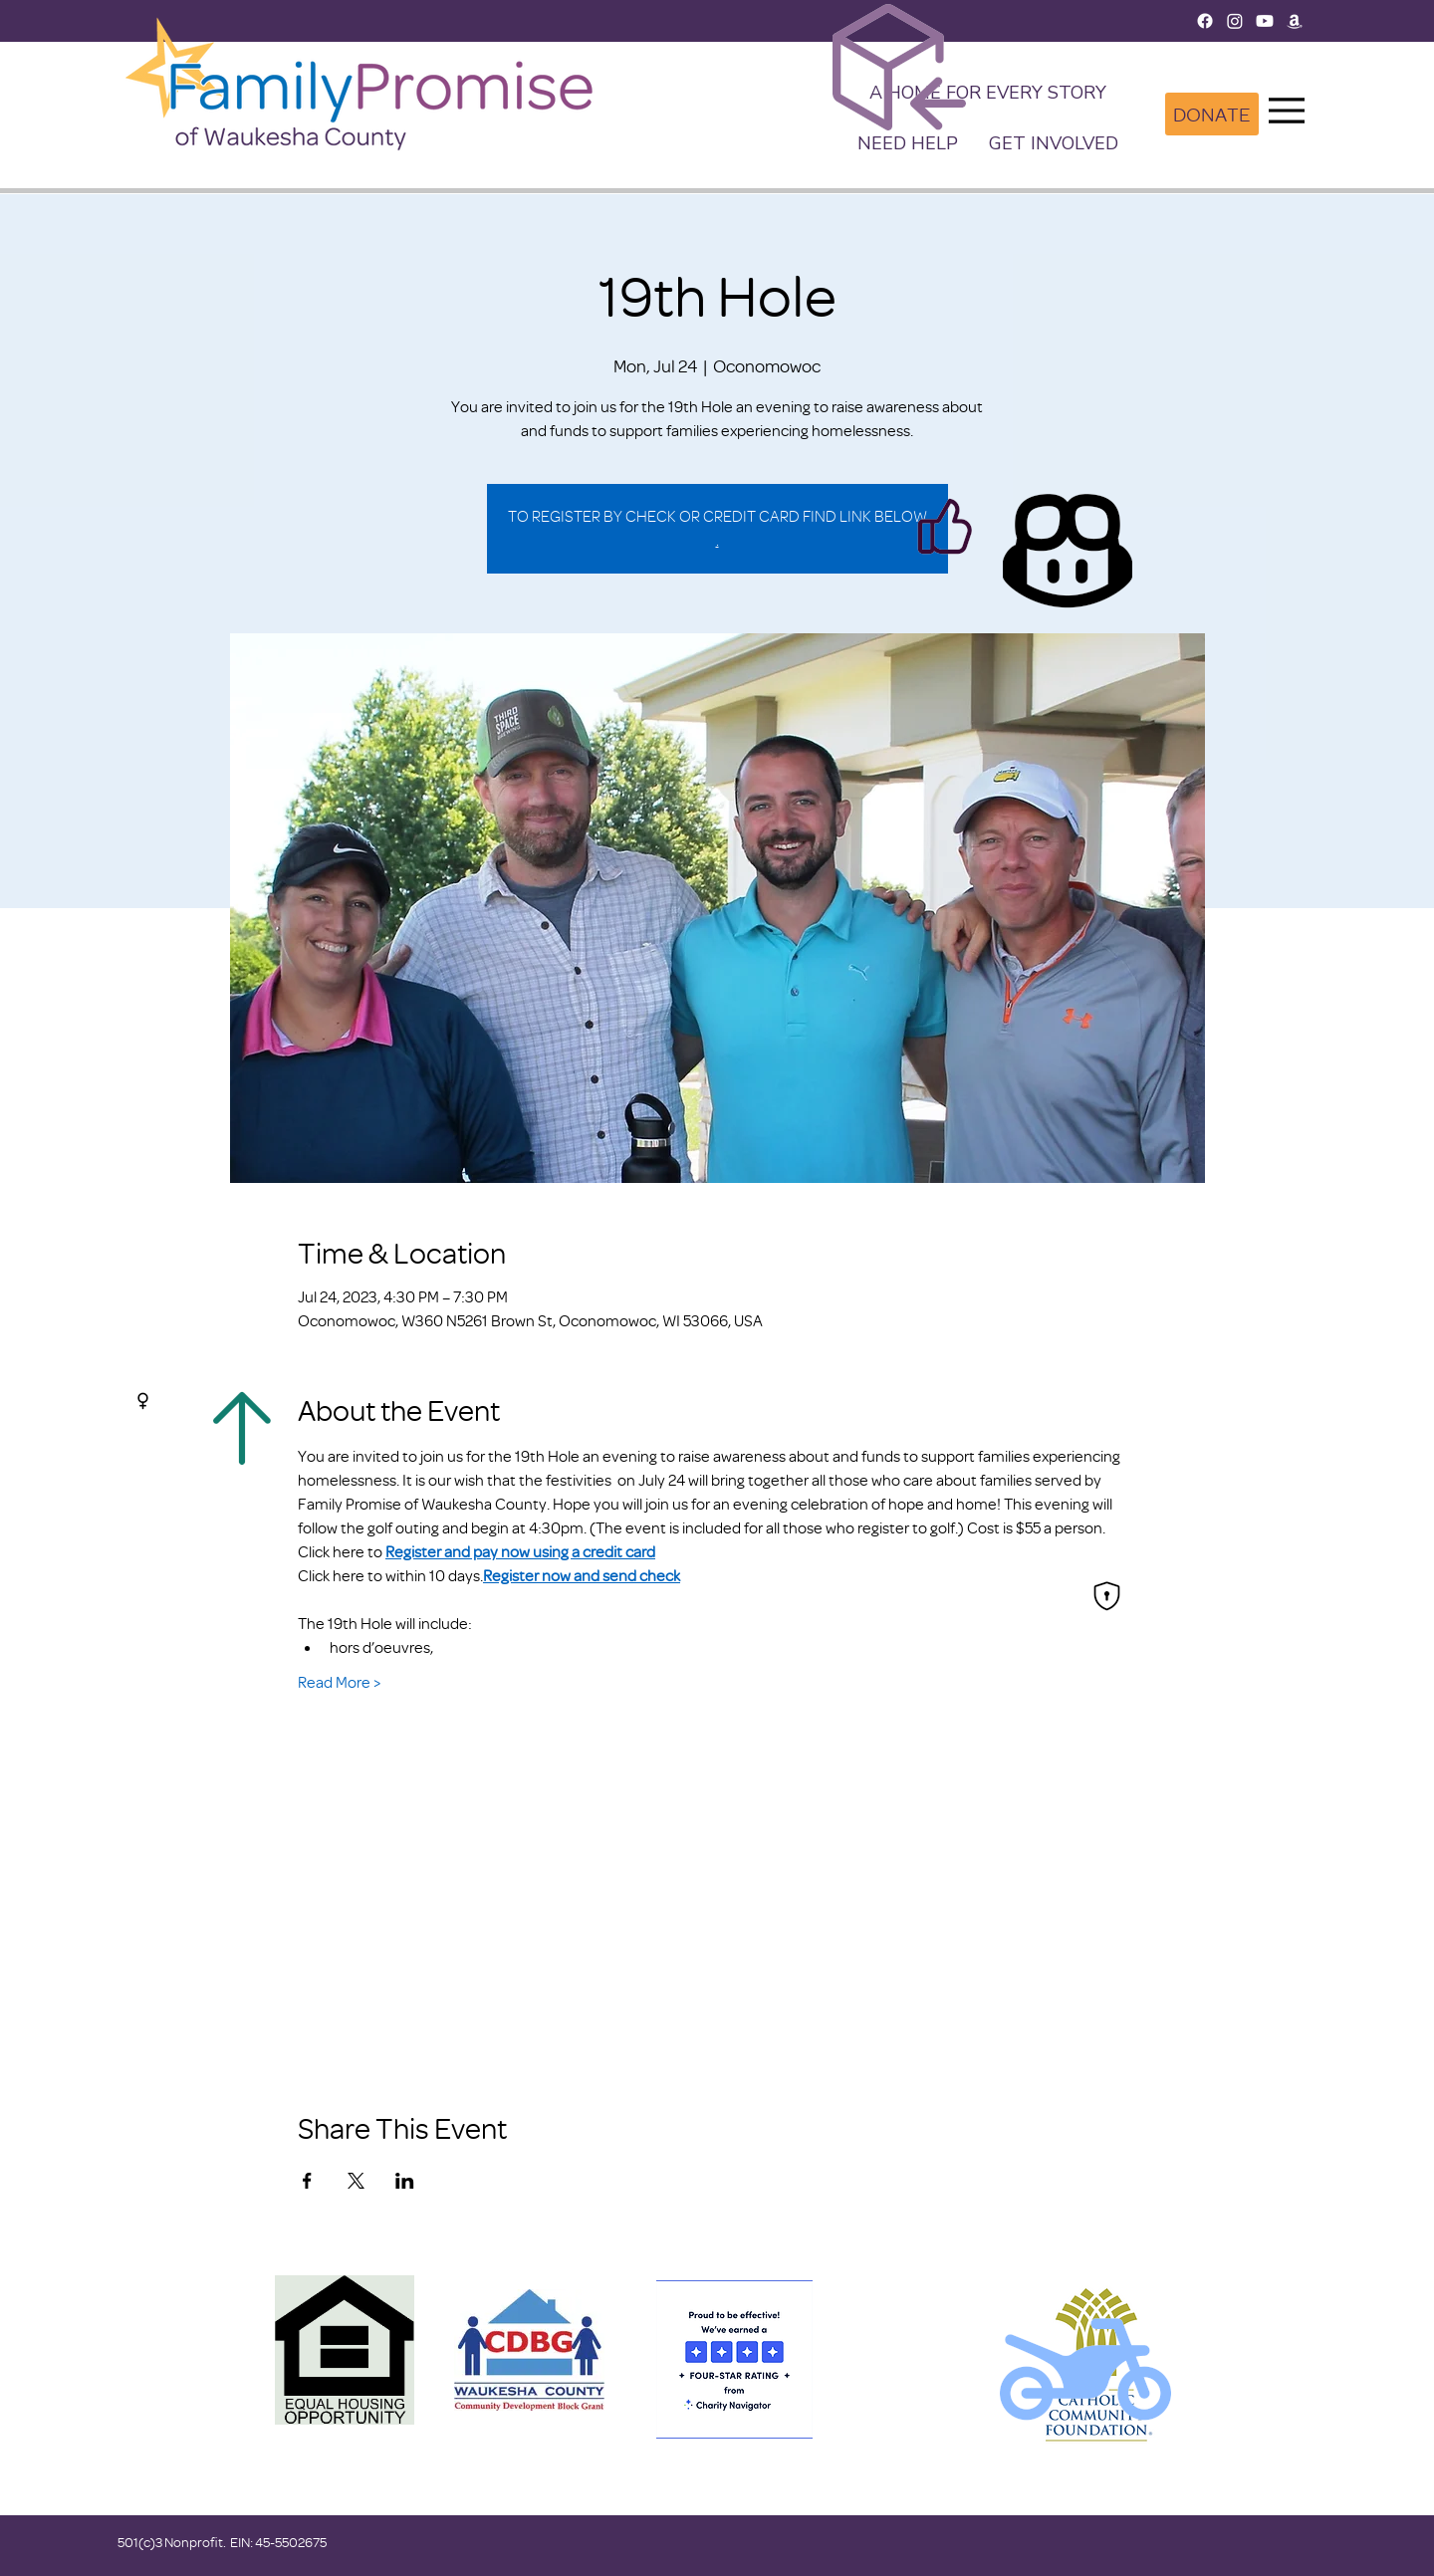 This screenshot has height=2576, width=1434. Describe the element at coordinates (1068, 551) in the screenshot. I see `access github copilot ai assistant` at that location.